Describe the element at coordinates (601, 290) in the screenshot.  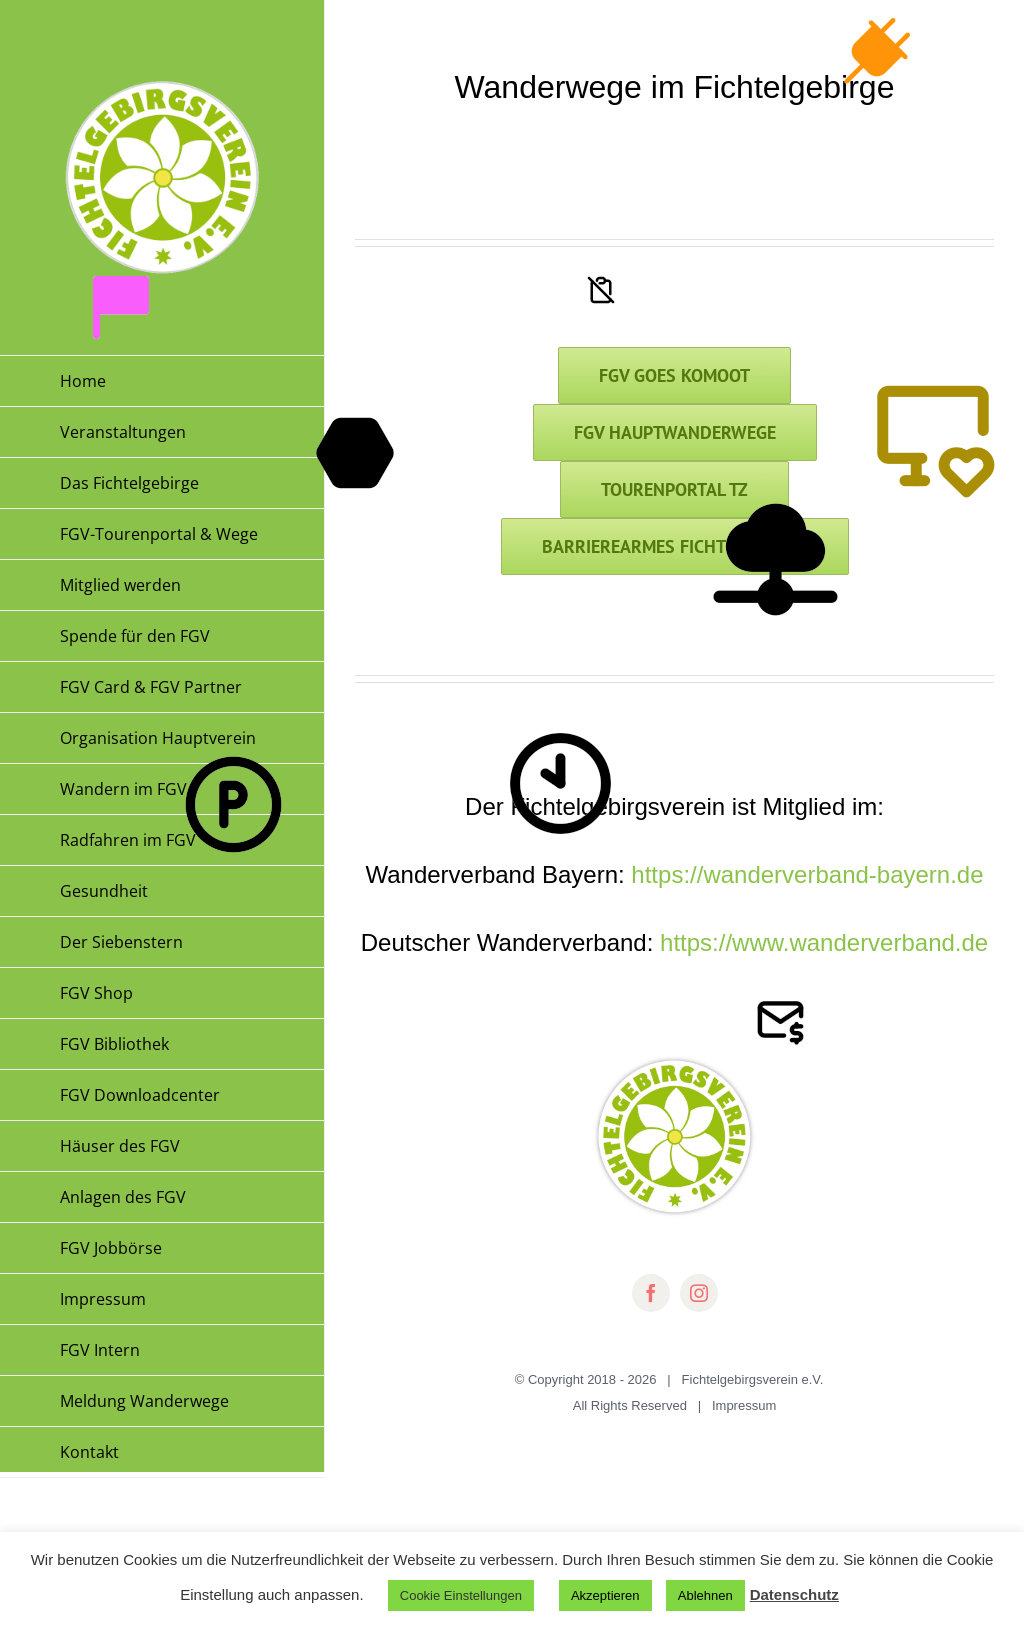
I see `disable report notifications` at that location.